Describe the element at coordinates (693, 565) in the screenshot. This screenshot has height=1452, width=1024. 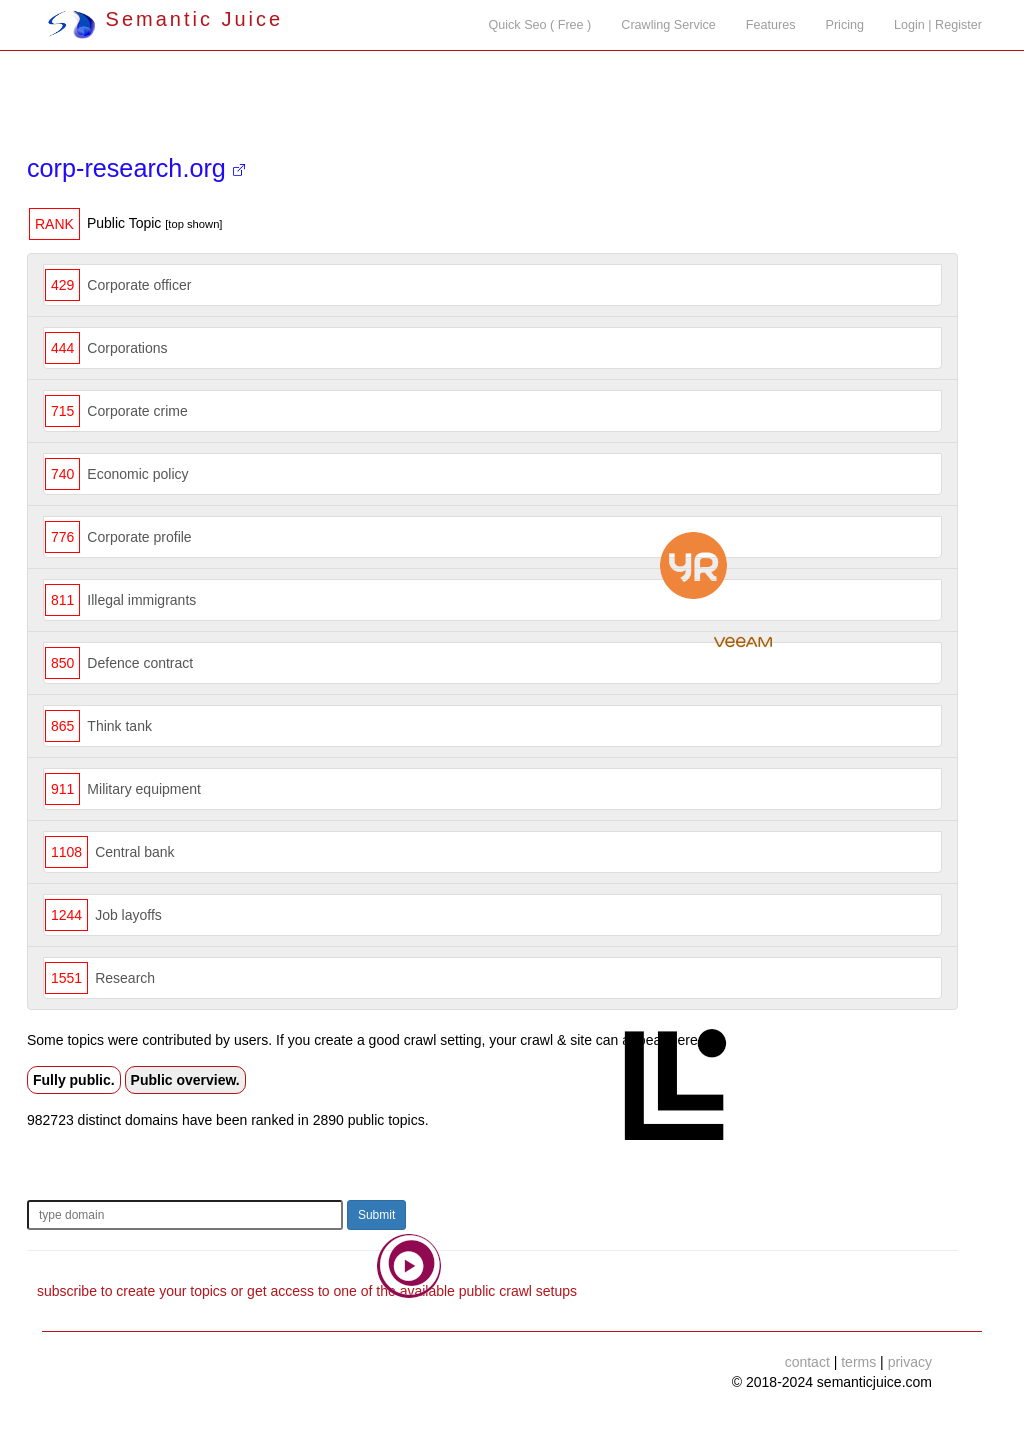
I see `open the Yr weather app` at that location.